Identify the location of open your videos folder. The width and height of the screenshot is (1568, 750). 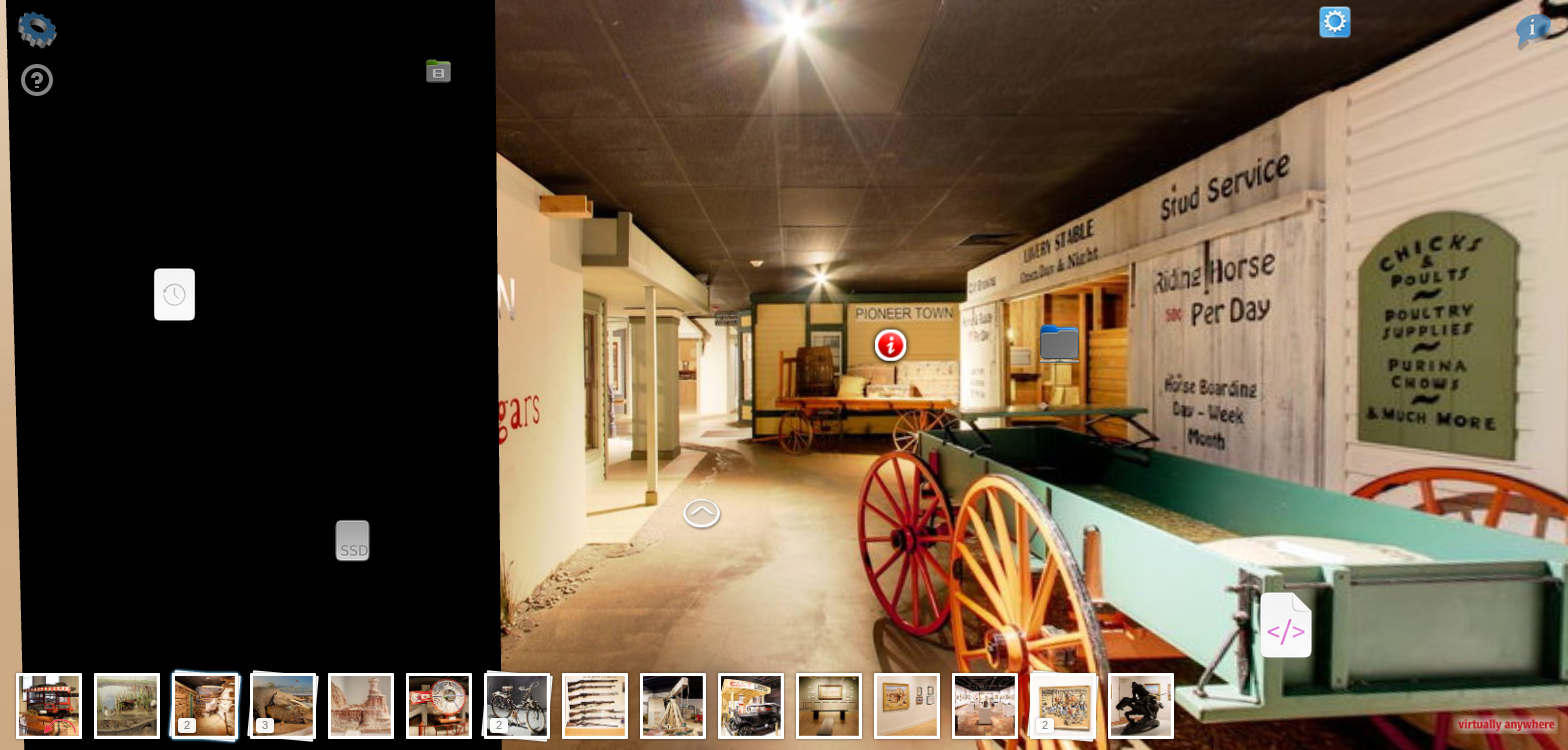
(438, 70).